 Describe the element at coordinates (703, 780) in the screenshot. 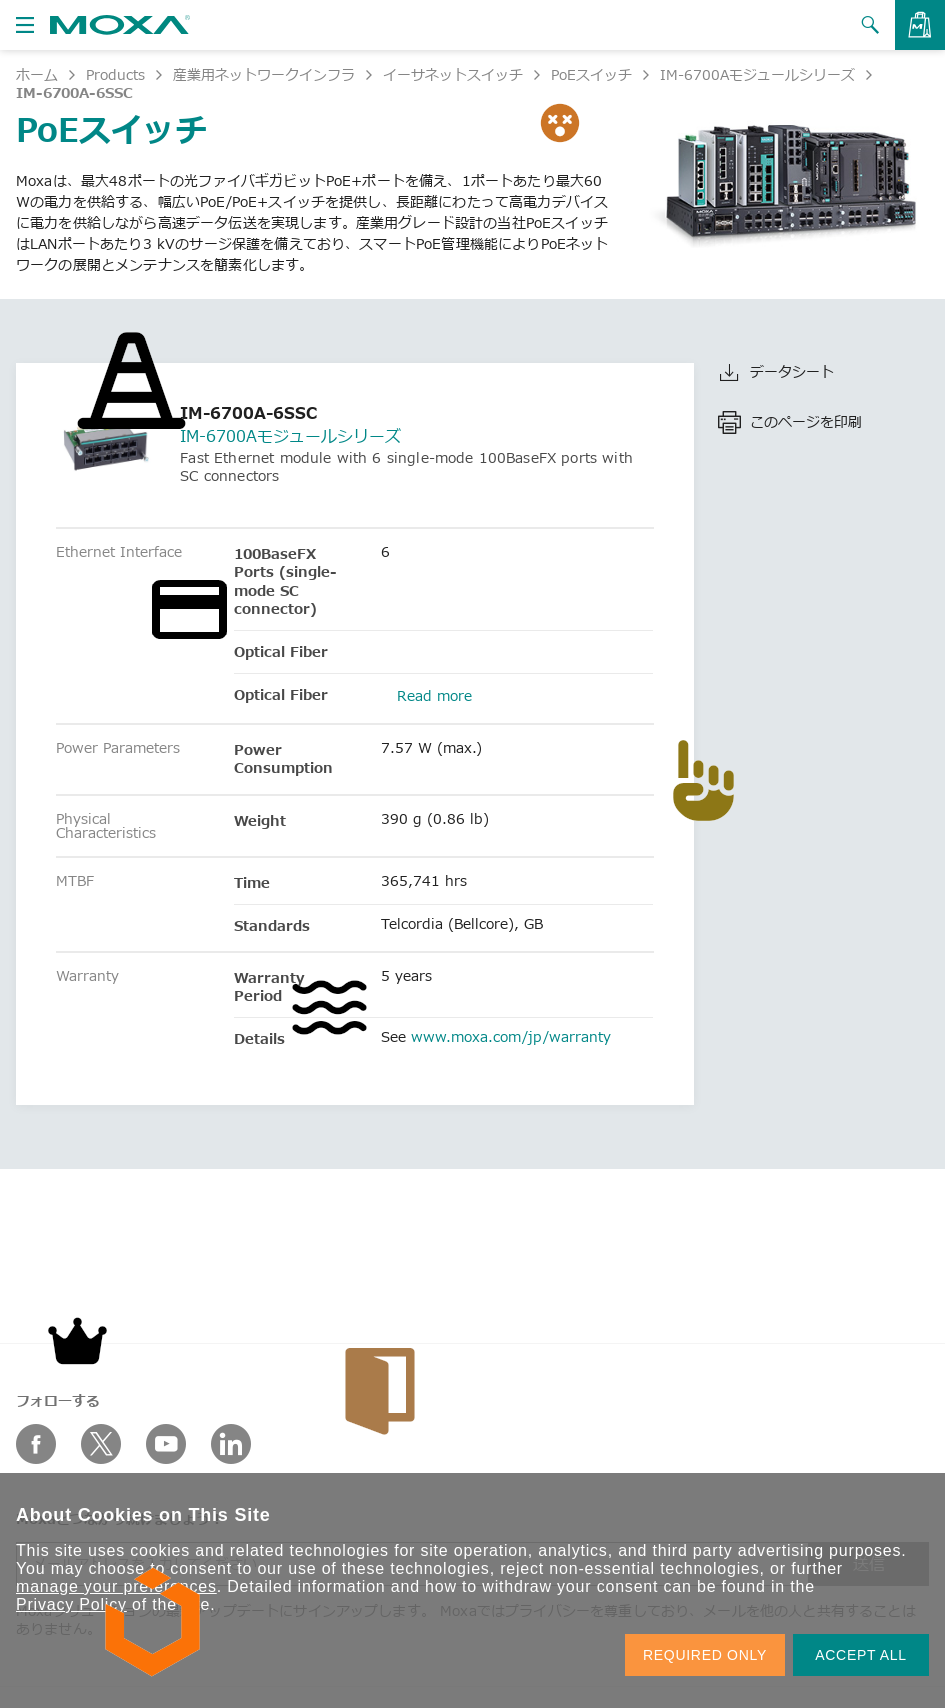

I see `tap to select or indicate a point of interest` at that location.